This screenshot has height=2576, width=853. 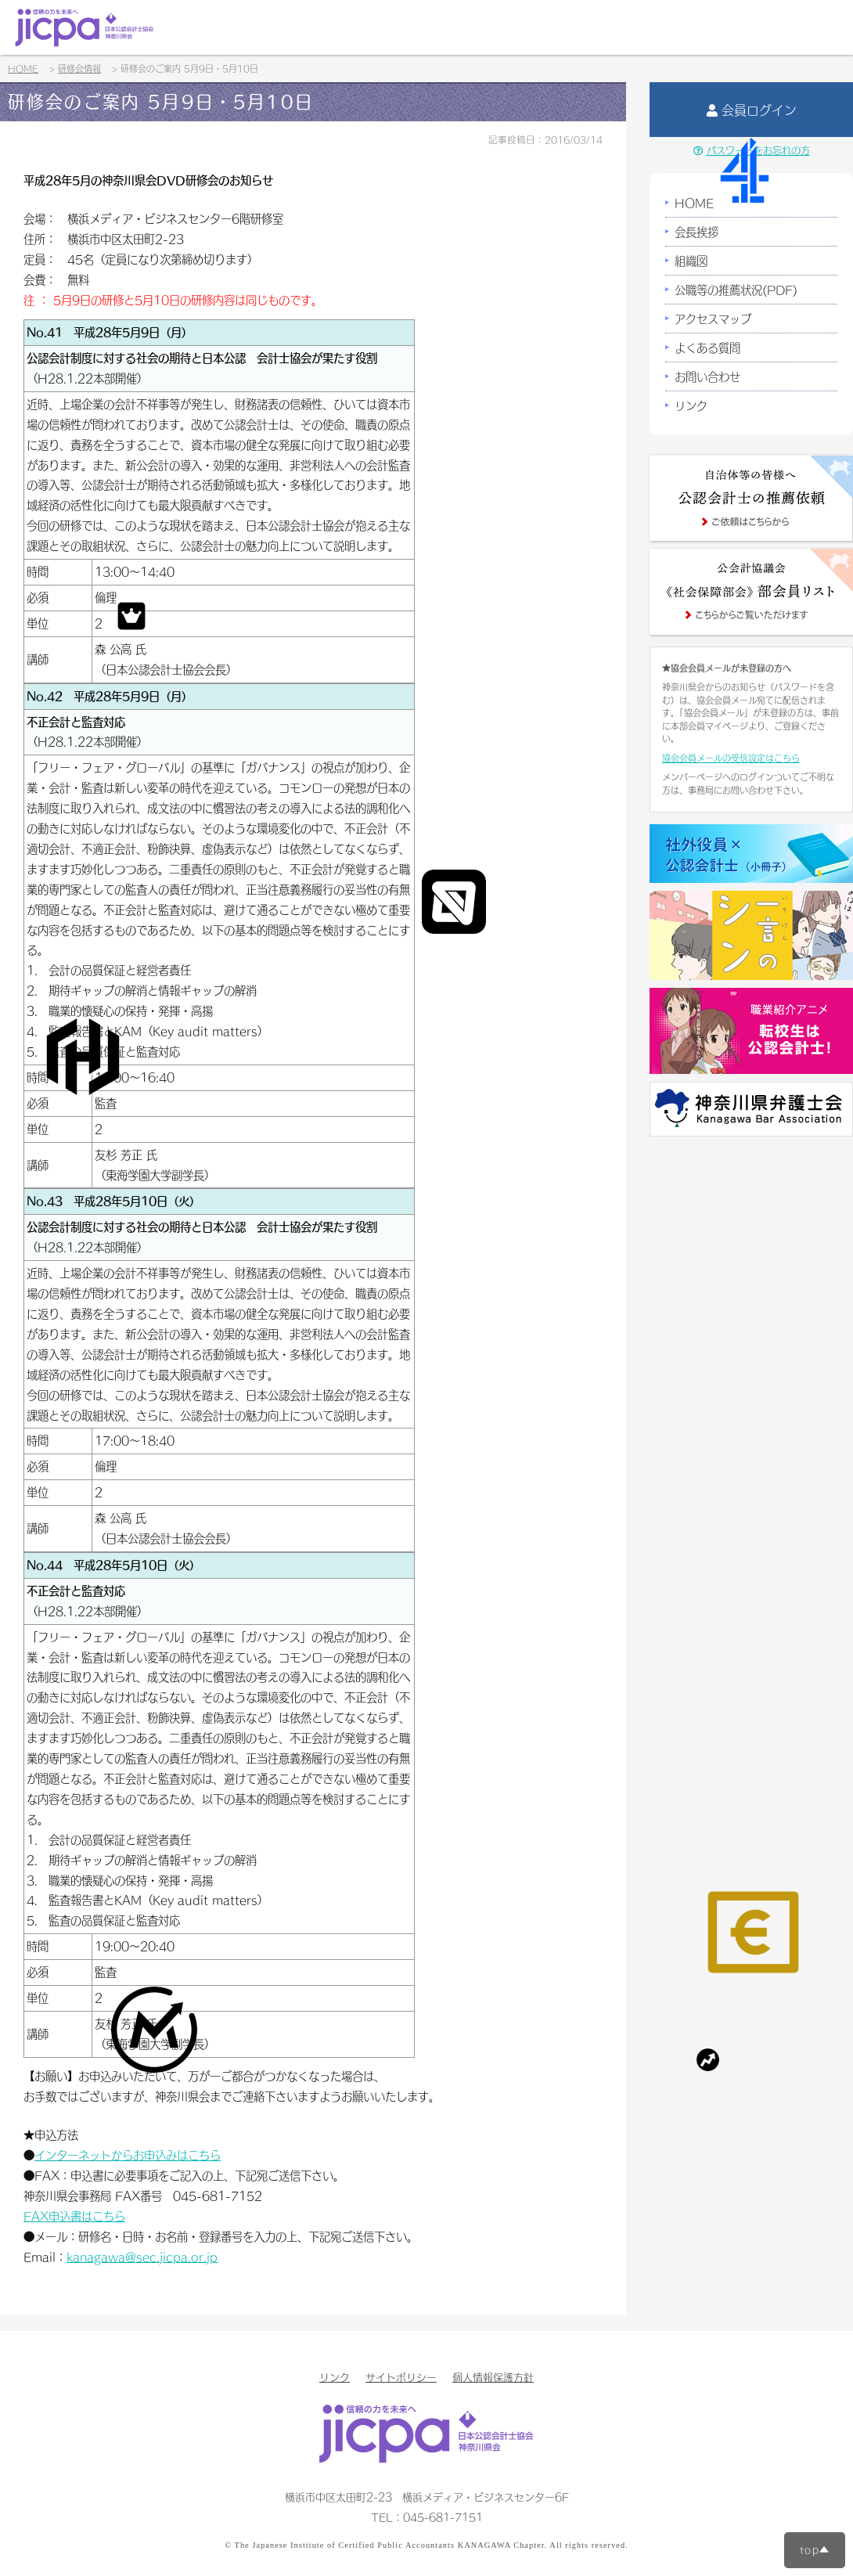 What do you see at coordinates (707, 2059) in the screenshot?
I see `open the BuzzFeed app` at bounding box center [707, 2059].